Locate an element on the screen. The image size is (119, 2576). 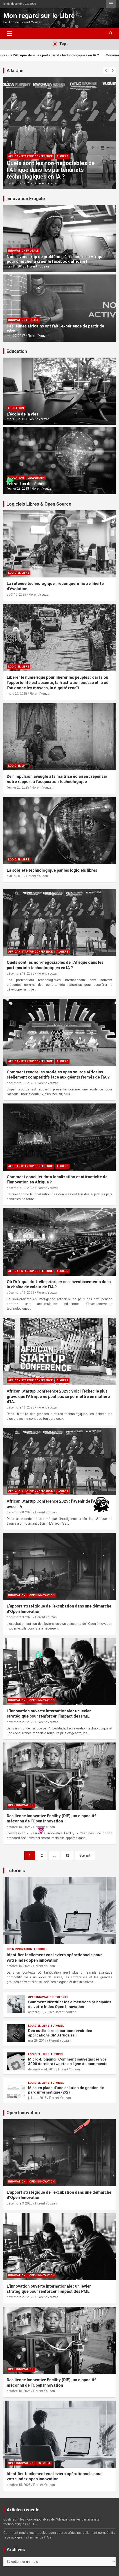
cast ice or frost spell is located at coordinates (13, 641).